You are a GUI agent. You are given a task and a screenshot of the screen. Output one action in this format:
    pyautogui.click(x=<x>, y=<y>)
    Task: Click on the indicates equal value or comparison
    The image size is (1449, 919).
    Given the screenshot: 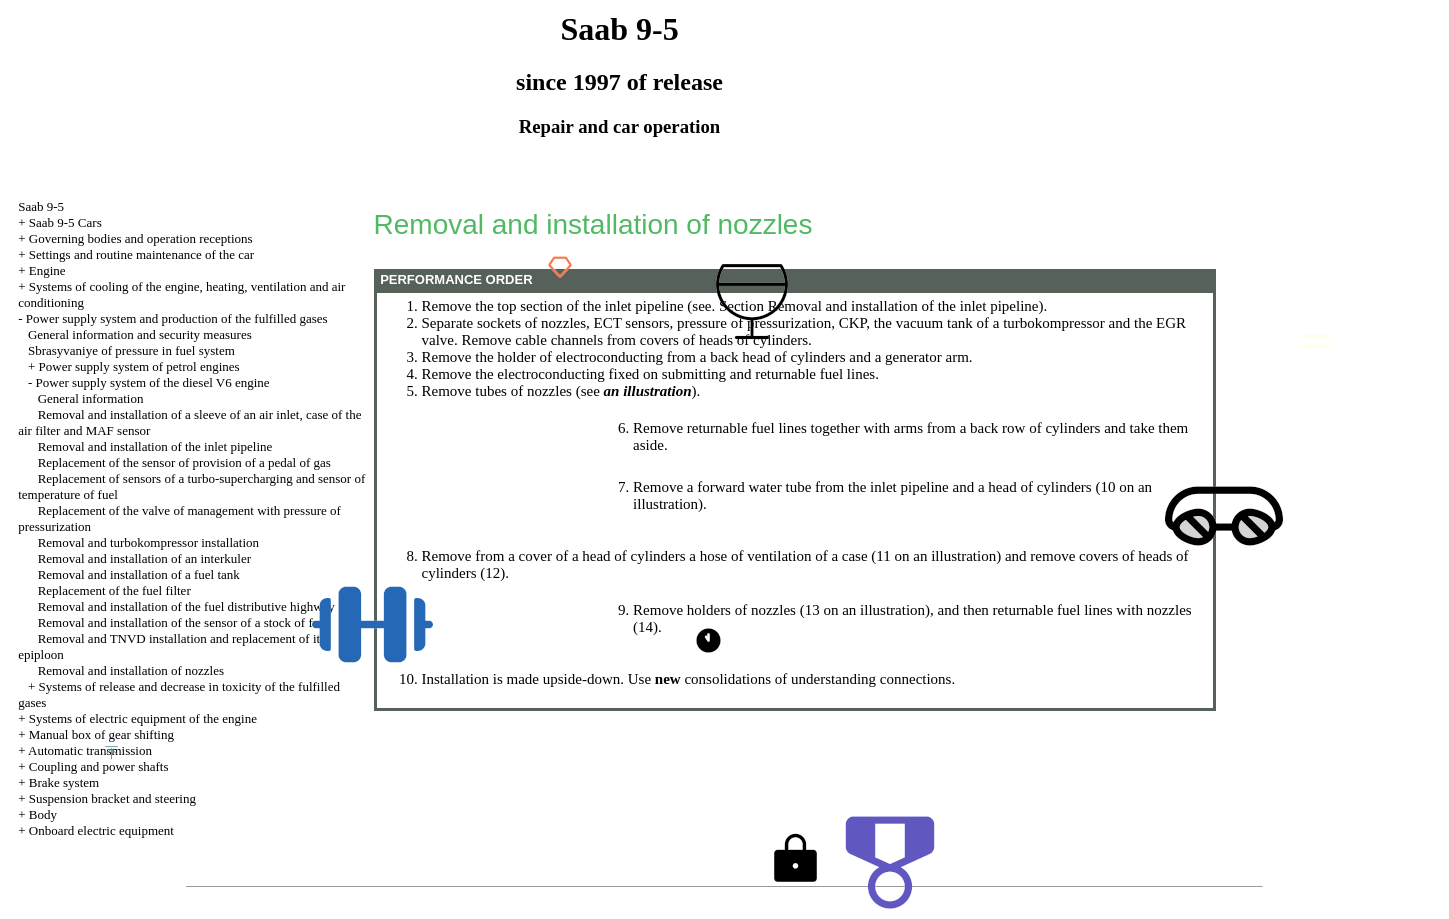 What is the action you would take?
    pyautogui.click(x=1316, y=341)
    